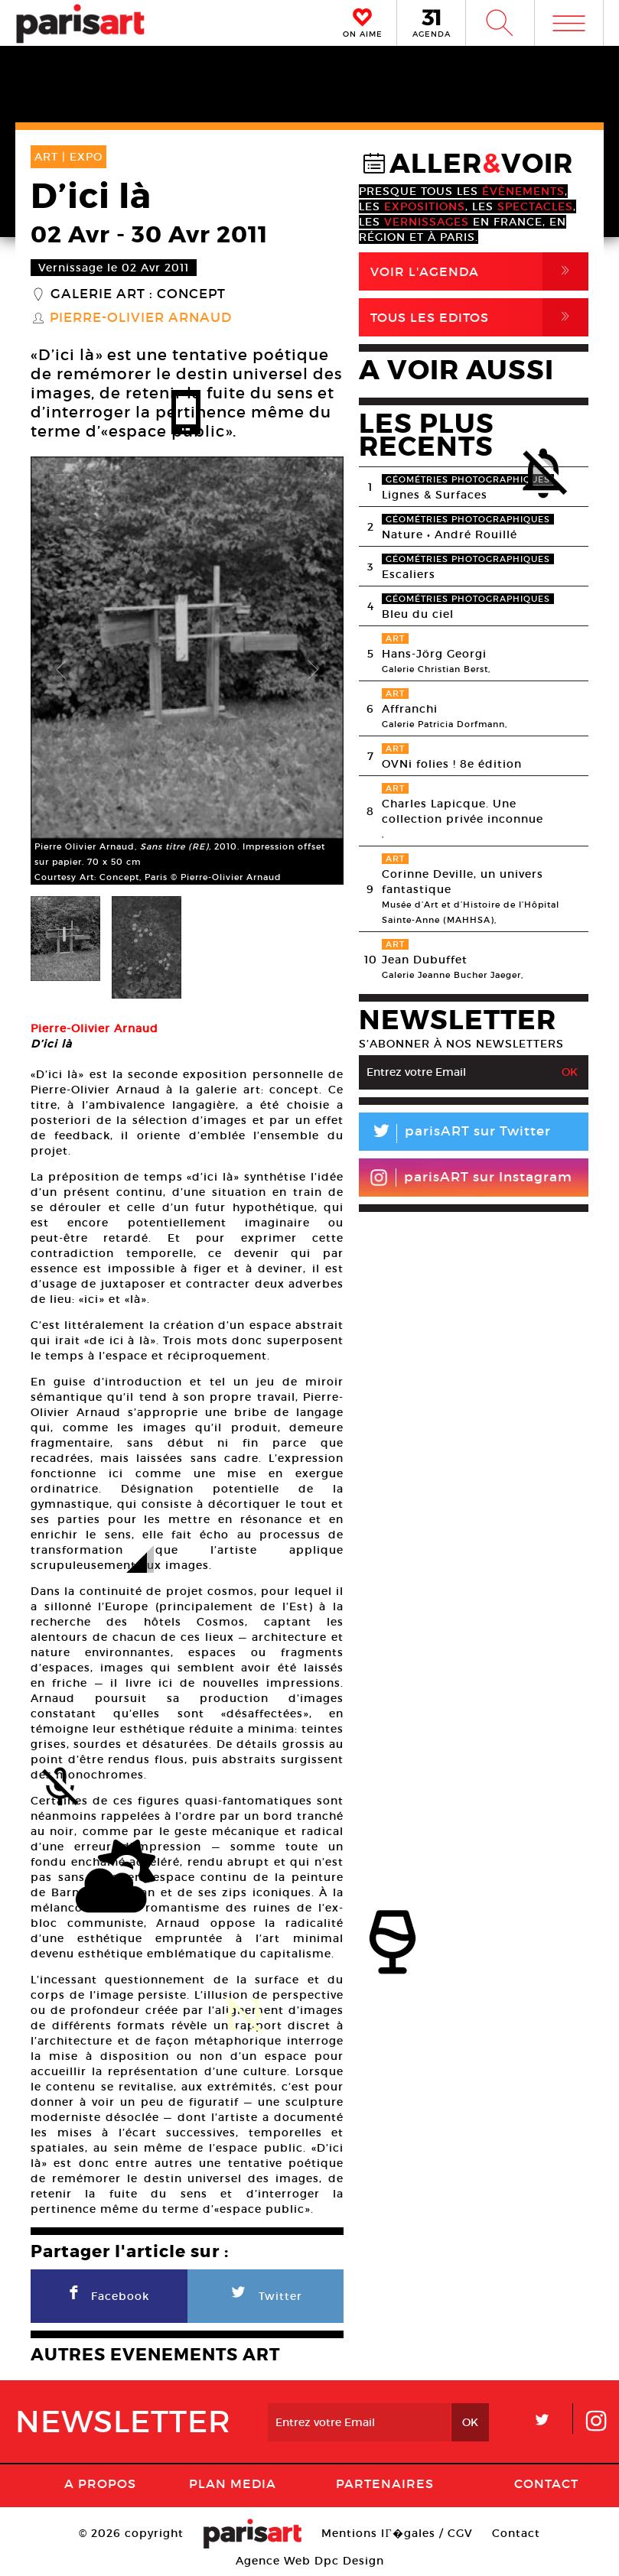 Image resolution: width=619 pixels, height=2576 pixels. Describe the element at coordinates (116, 1877) in the screenshot. I see `view current weather conditions` at that location.